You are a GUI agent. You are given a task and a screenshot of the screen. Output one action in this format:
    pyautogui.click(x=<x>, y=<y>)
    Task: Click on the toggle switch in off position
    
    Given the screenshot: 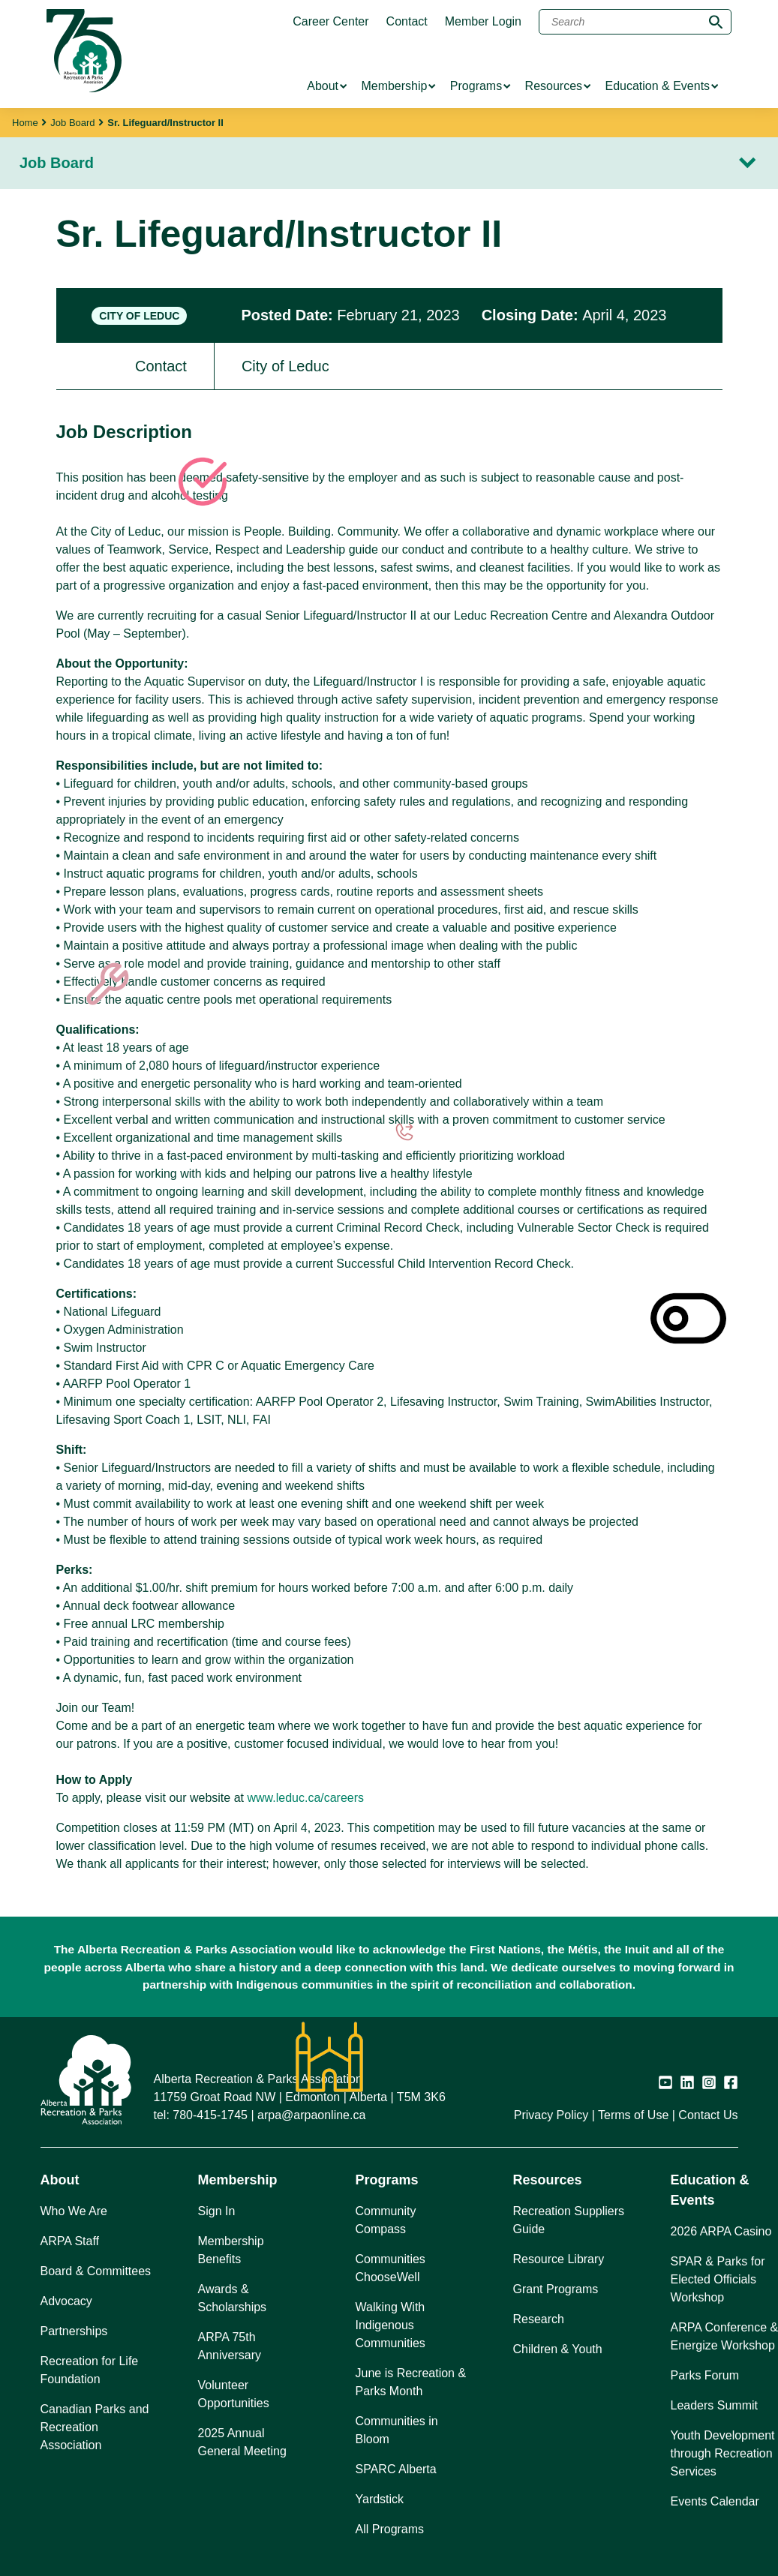 What is the action you would take?
    pyautogui.click(x=688, y=1318)
    